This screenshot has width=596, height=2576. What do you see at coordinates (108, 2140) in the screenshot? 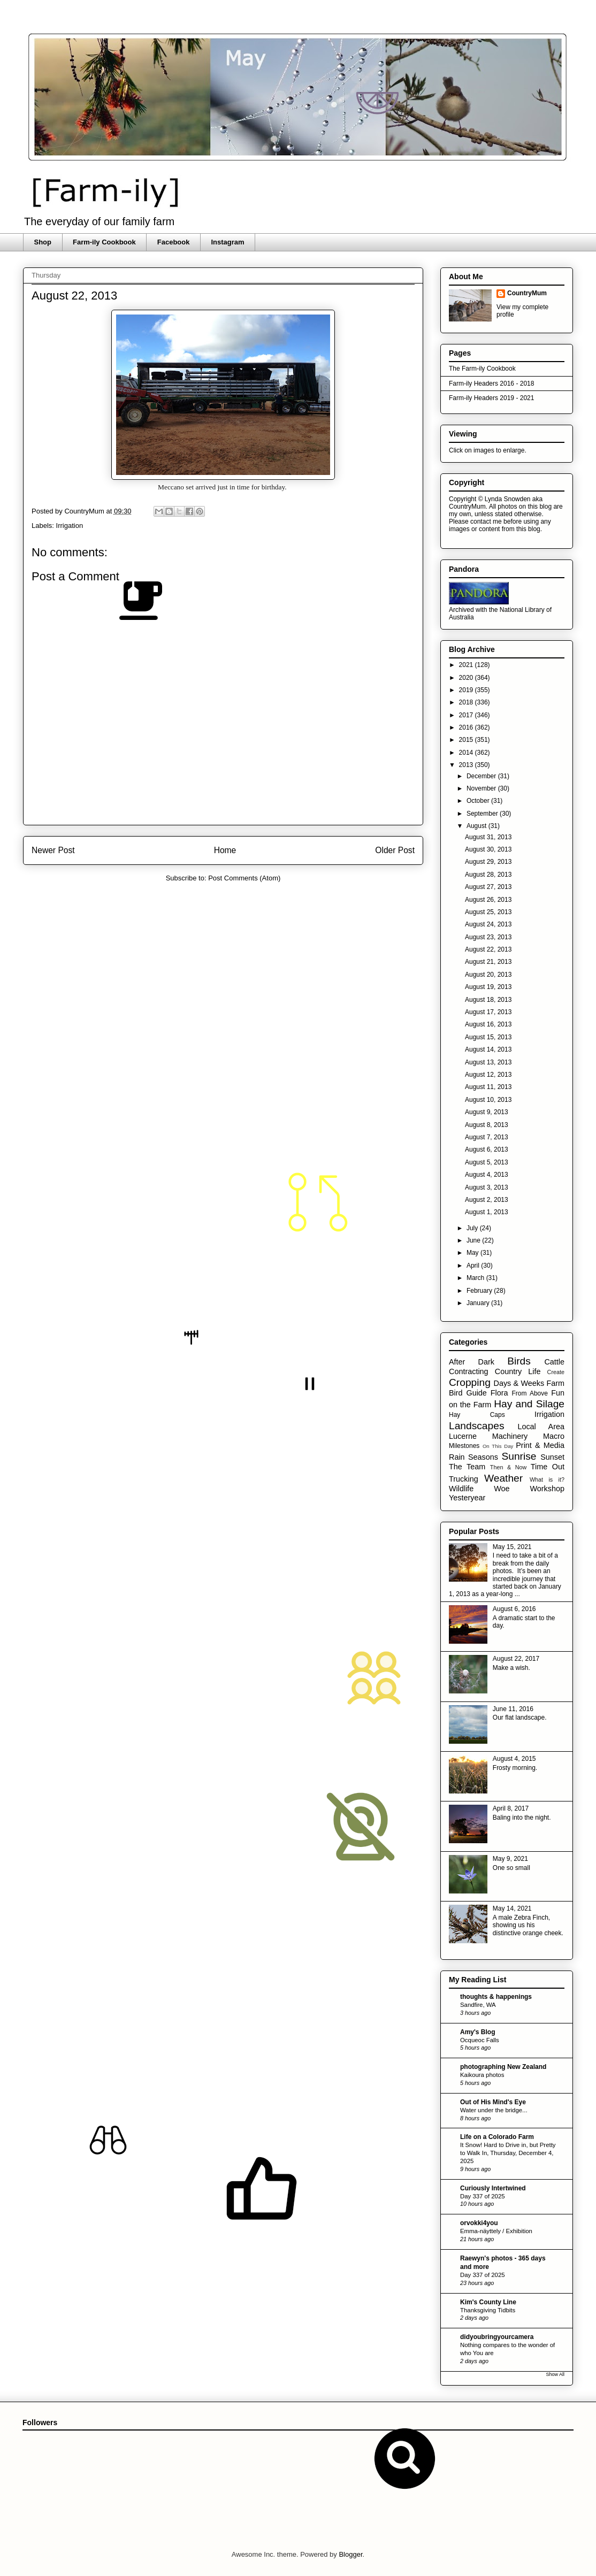
I see `search or explore content` at bounding box center [108, 2140].